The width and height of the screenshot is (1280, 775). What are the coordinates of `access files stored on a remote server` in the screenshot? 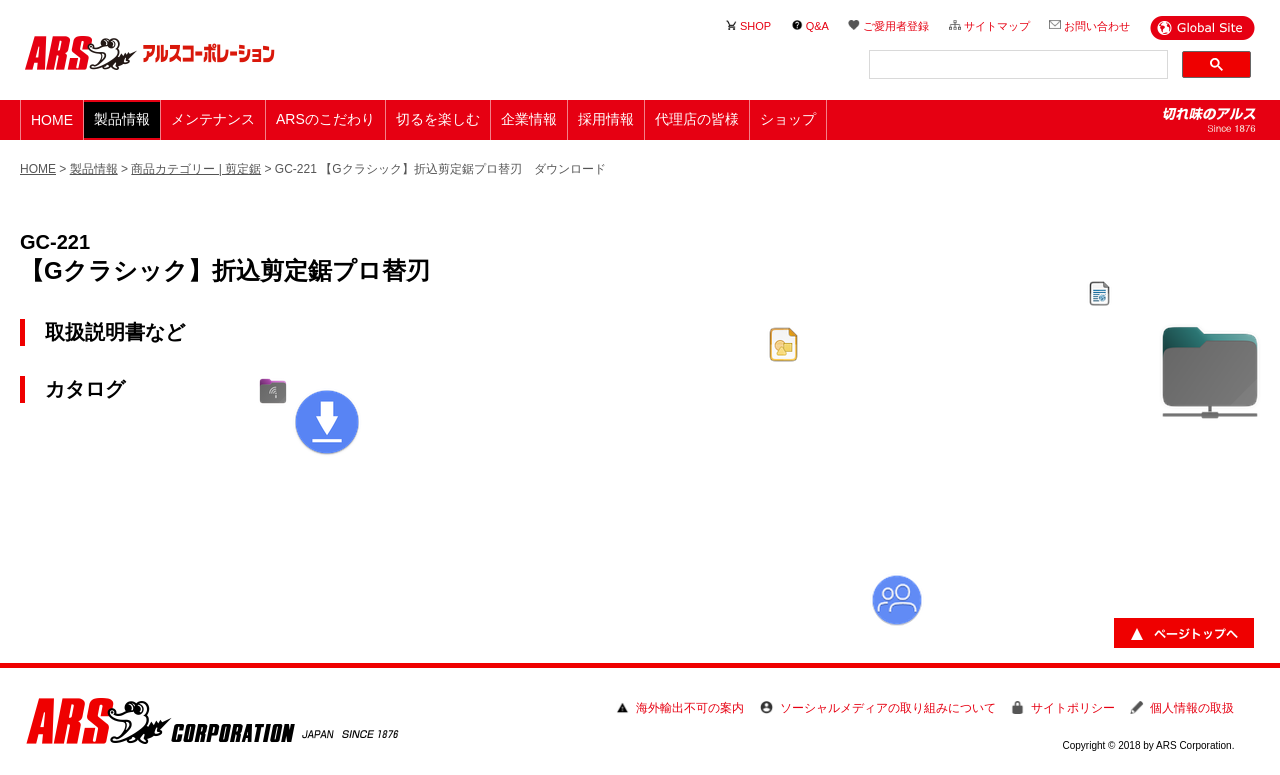 It's located at (1210, 371).